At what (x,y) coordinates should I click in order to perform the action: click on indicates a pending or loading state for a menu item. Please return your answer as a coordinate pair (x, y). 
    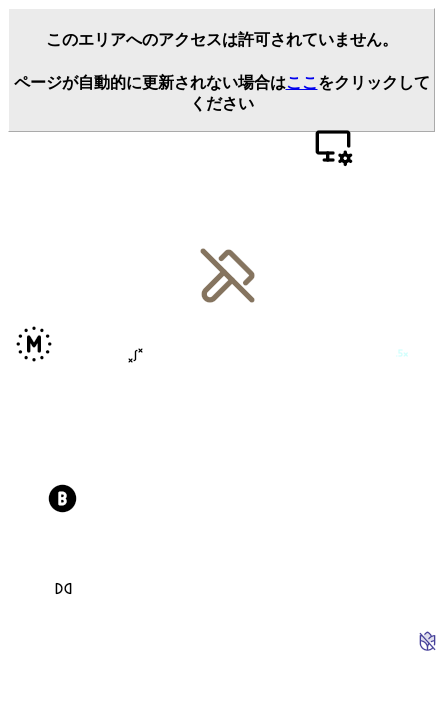
    Looking at the image, I should click on (34, 344).